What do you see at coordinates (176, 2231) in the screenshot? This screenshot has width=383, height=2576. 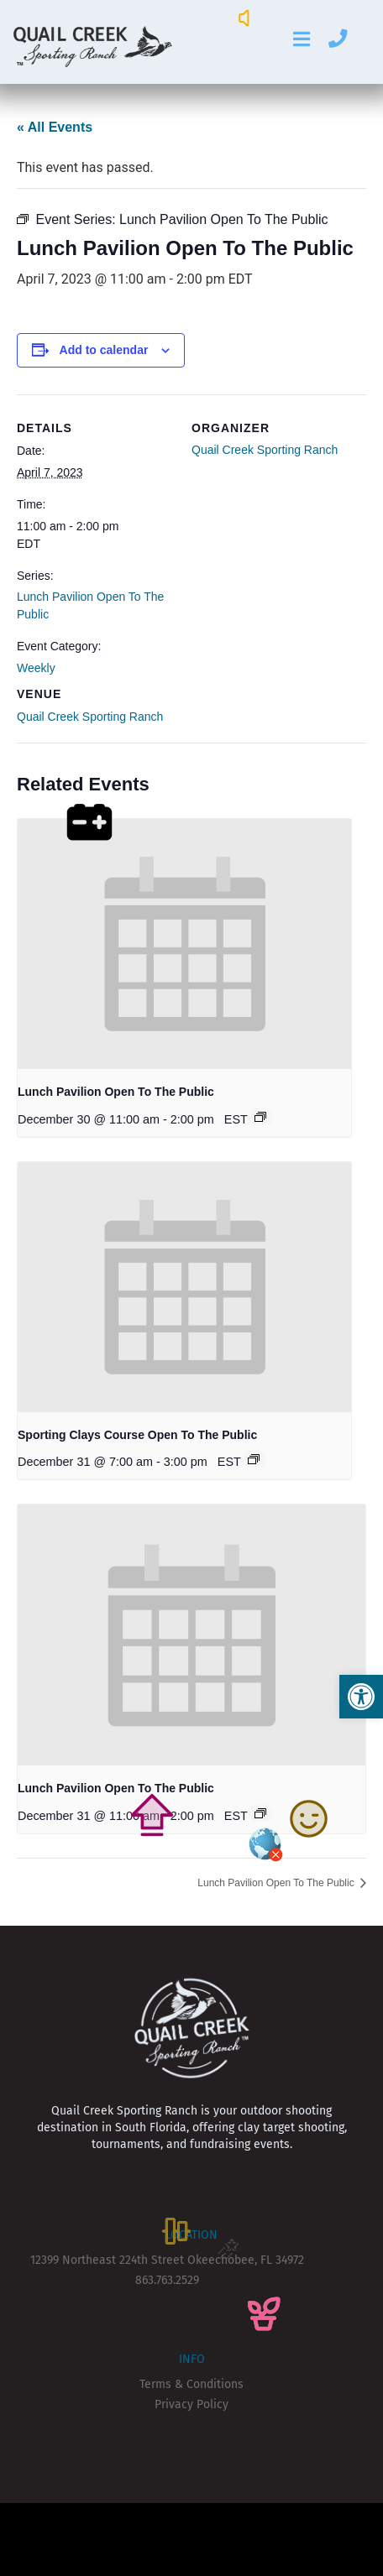 I see `align selected objects to vertical center` at bounding box center [176, 2231].